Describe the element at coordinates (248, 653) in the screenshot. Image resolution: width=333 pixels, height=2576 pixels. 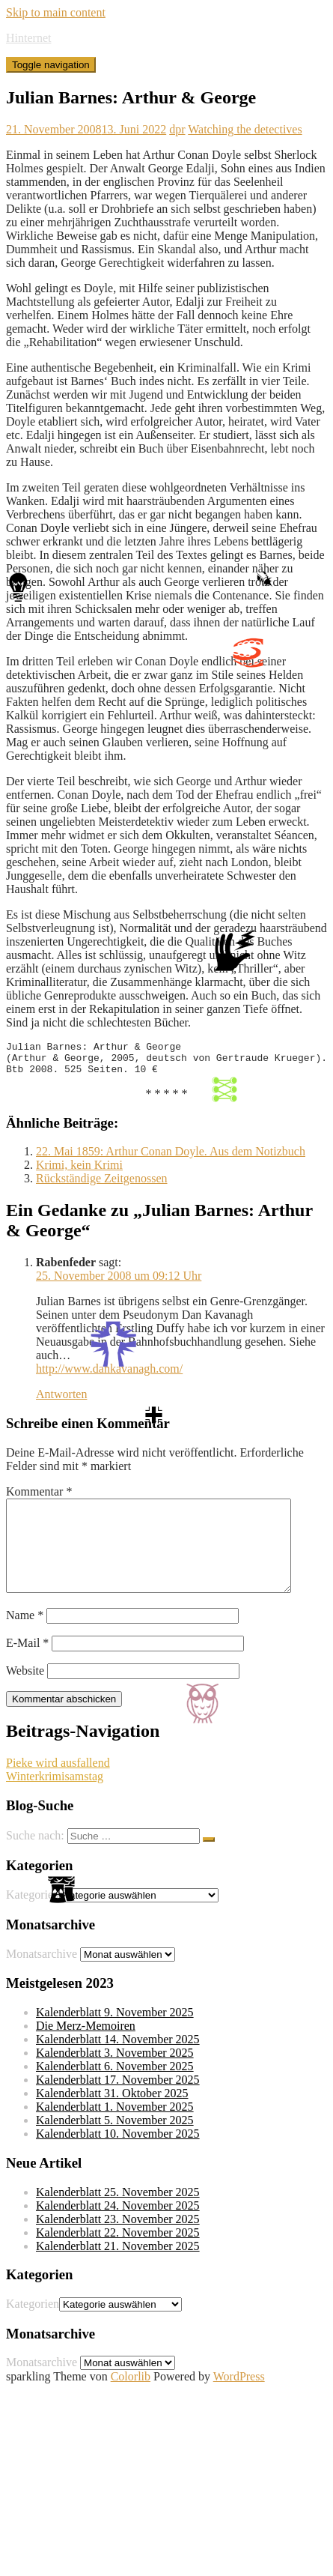
I see `indicates a blocked area or monster hazard in gameplay` at that location.